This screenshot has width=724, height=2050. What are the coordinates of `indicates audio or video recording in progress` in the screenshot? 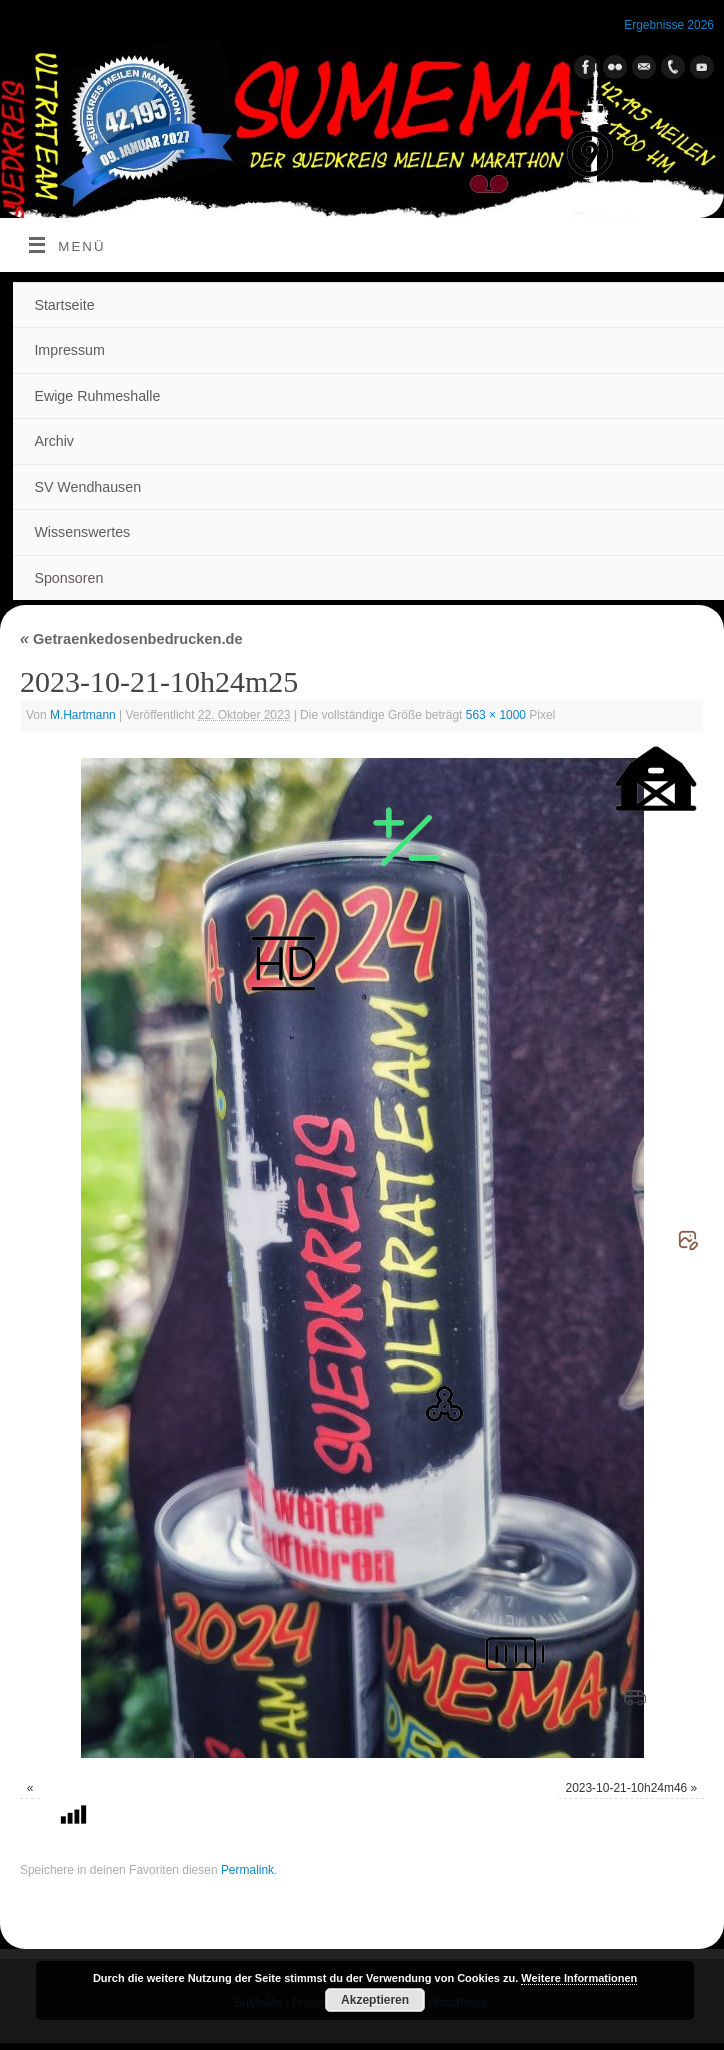 It's located at (489, 184).